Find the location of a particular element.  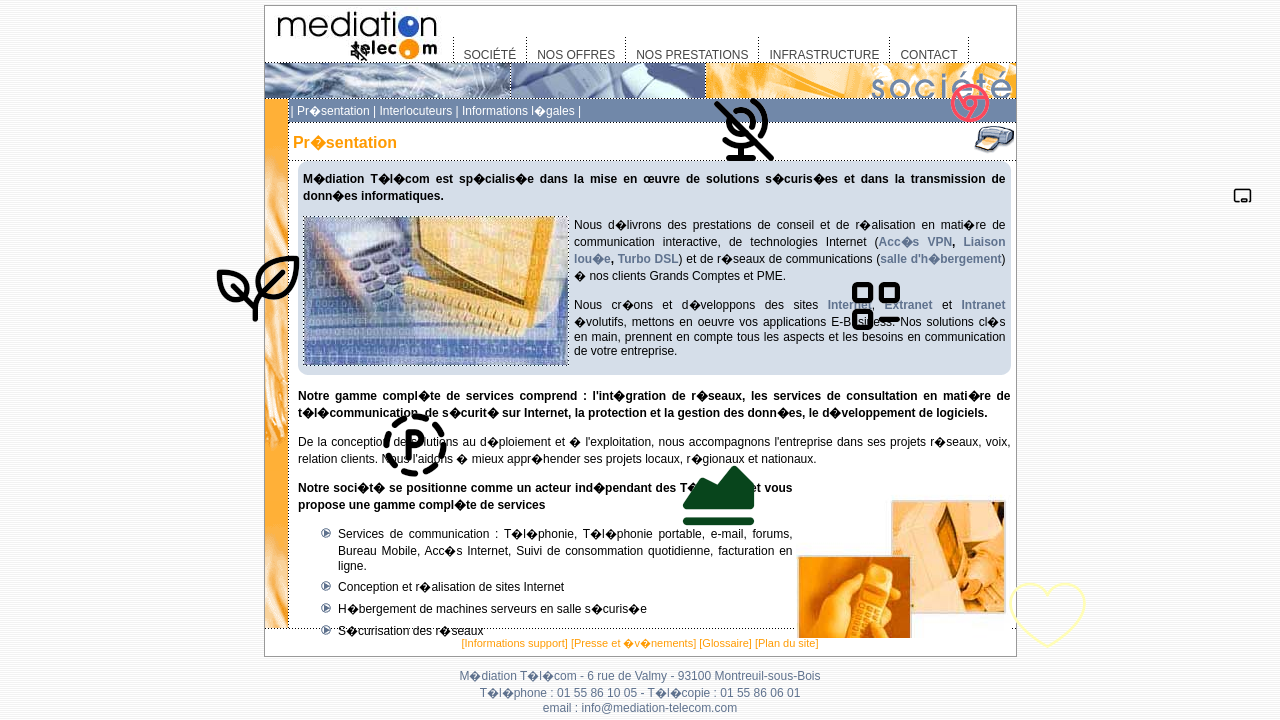

mute audio or sound is located at coordinates (359, 53).